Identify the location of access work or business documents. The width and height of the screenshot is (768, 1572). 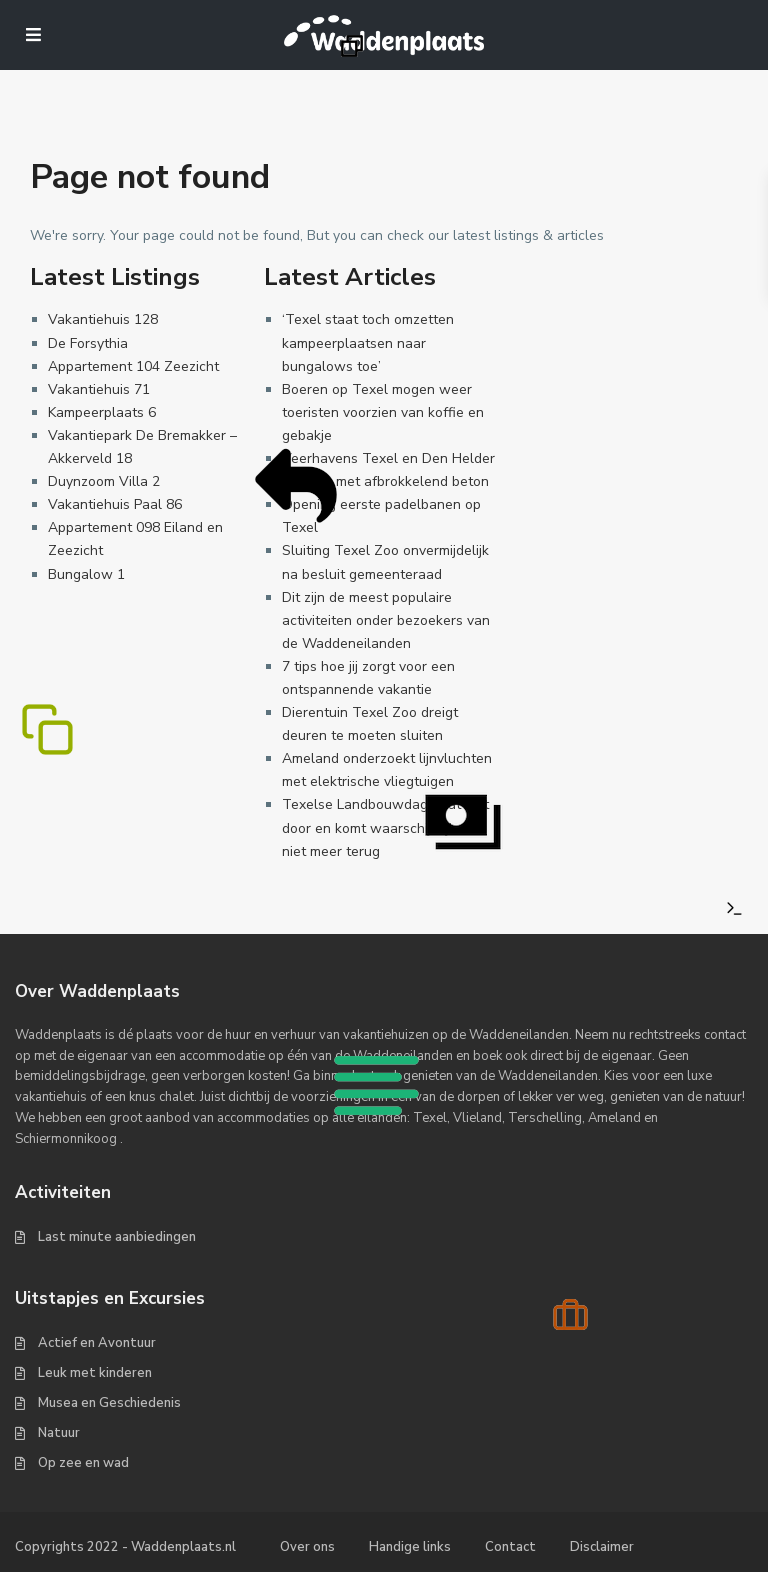
(570, 1314).